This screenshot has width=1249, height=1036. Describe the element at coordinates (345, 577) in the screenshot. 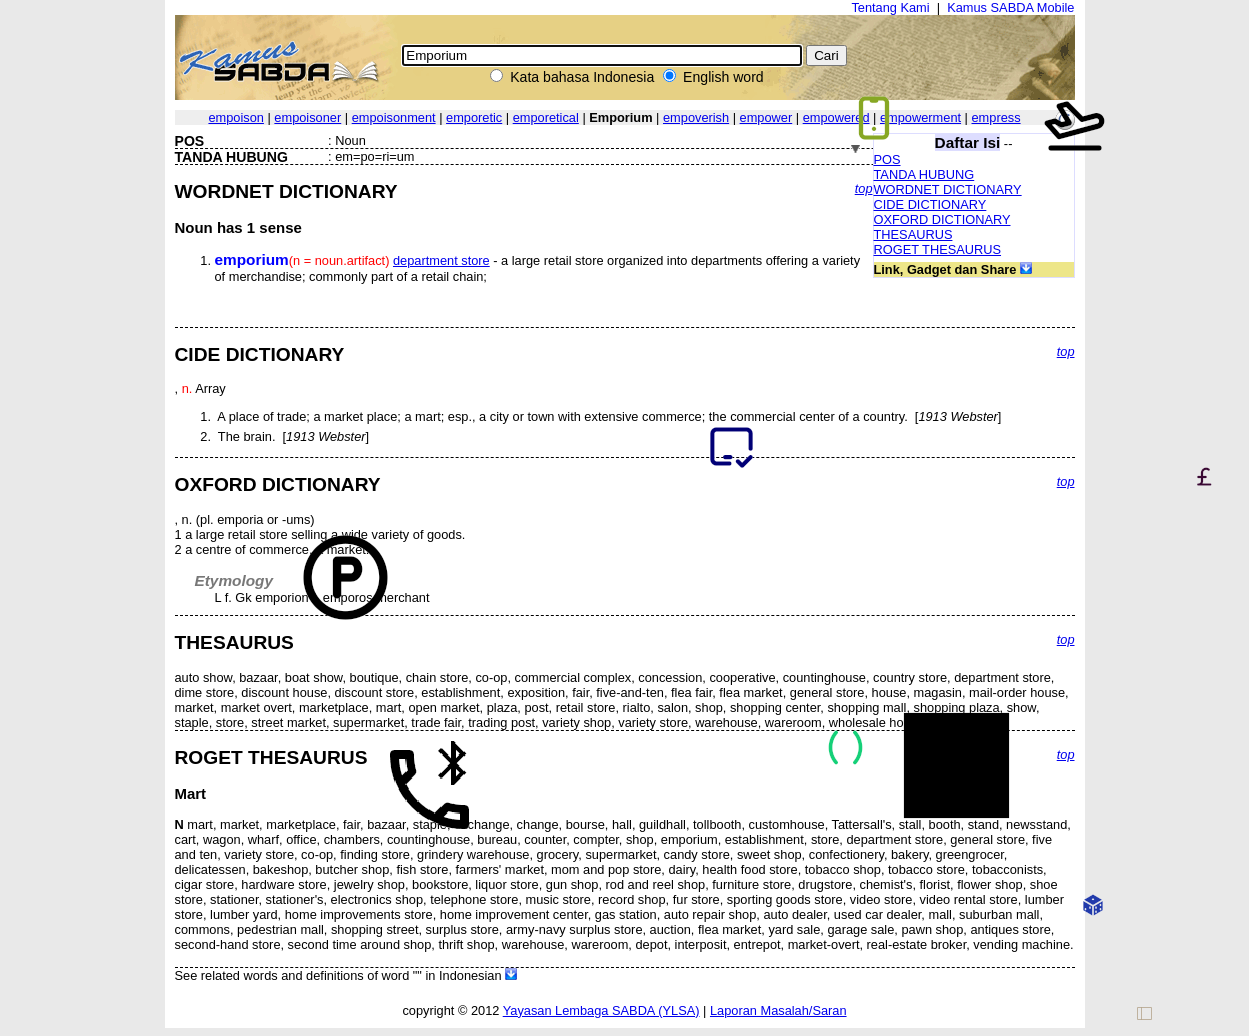

I see `find nearby parking locations` at that location.